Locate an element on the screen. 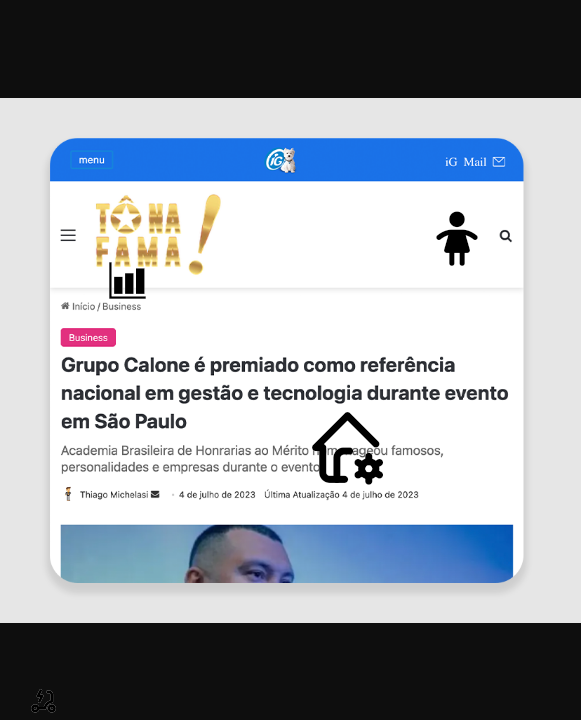  view analytics or statistics is located at coordinates (127, 280).